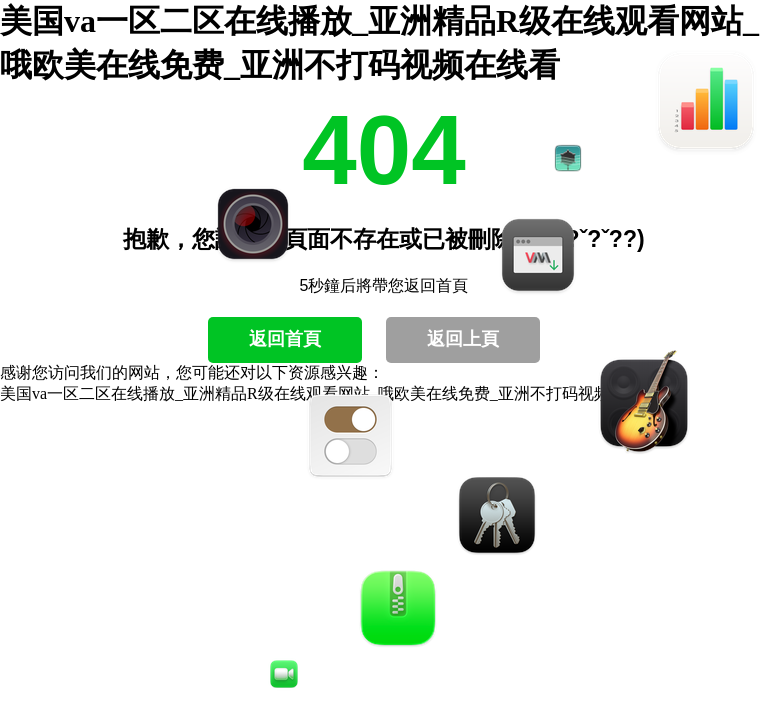  What do you see at coordinates (253, 224) in the screenshot?
I see `open camera controls app` at bounding box center [253, 224].